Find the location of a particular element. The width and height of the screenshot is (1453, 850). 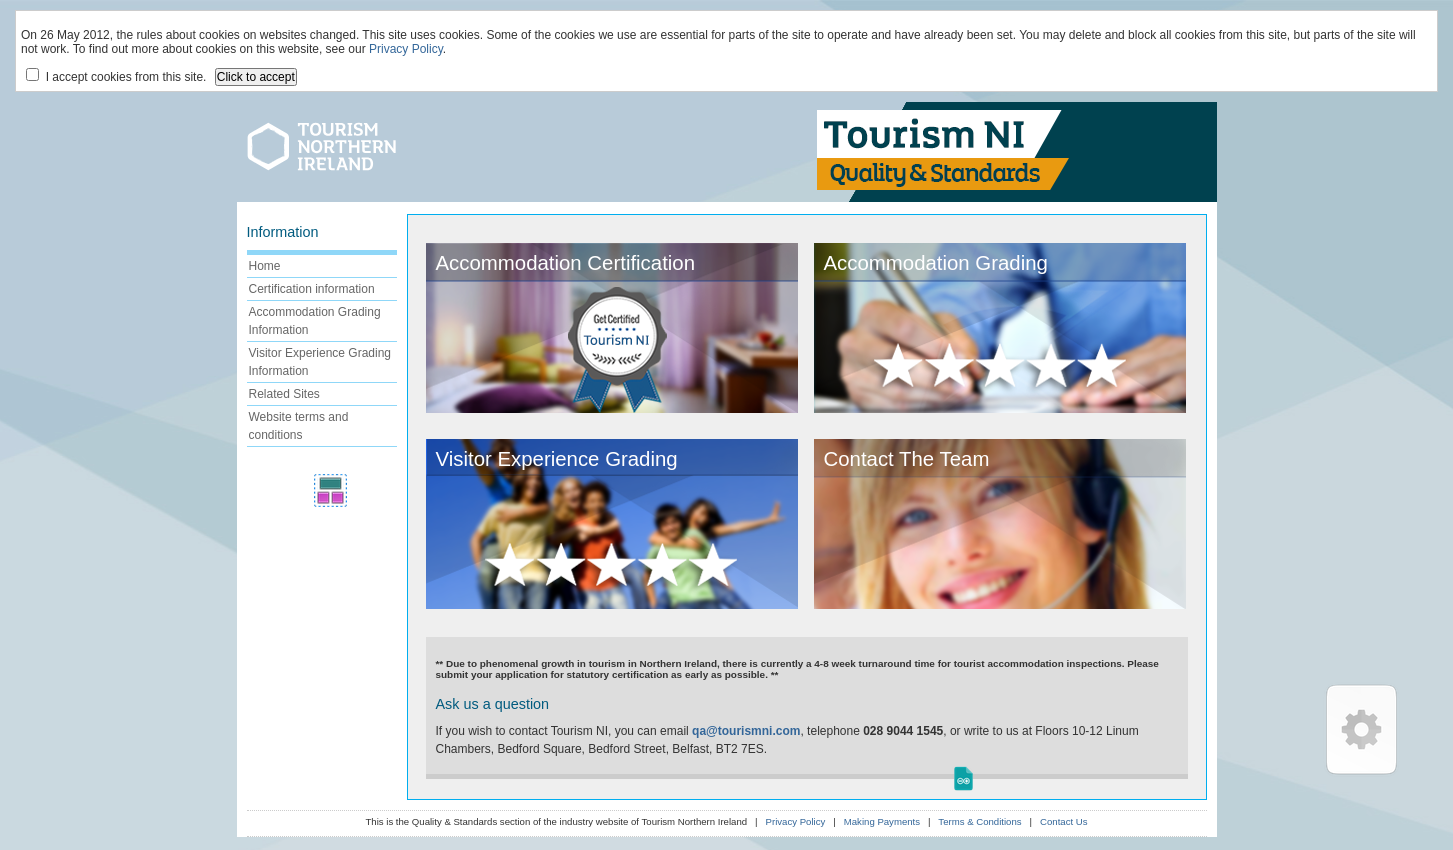

a desktop application shortcut file is located at coordinates (1361, 729).